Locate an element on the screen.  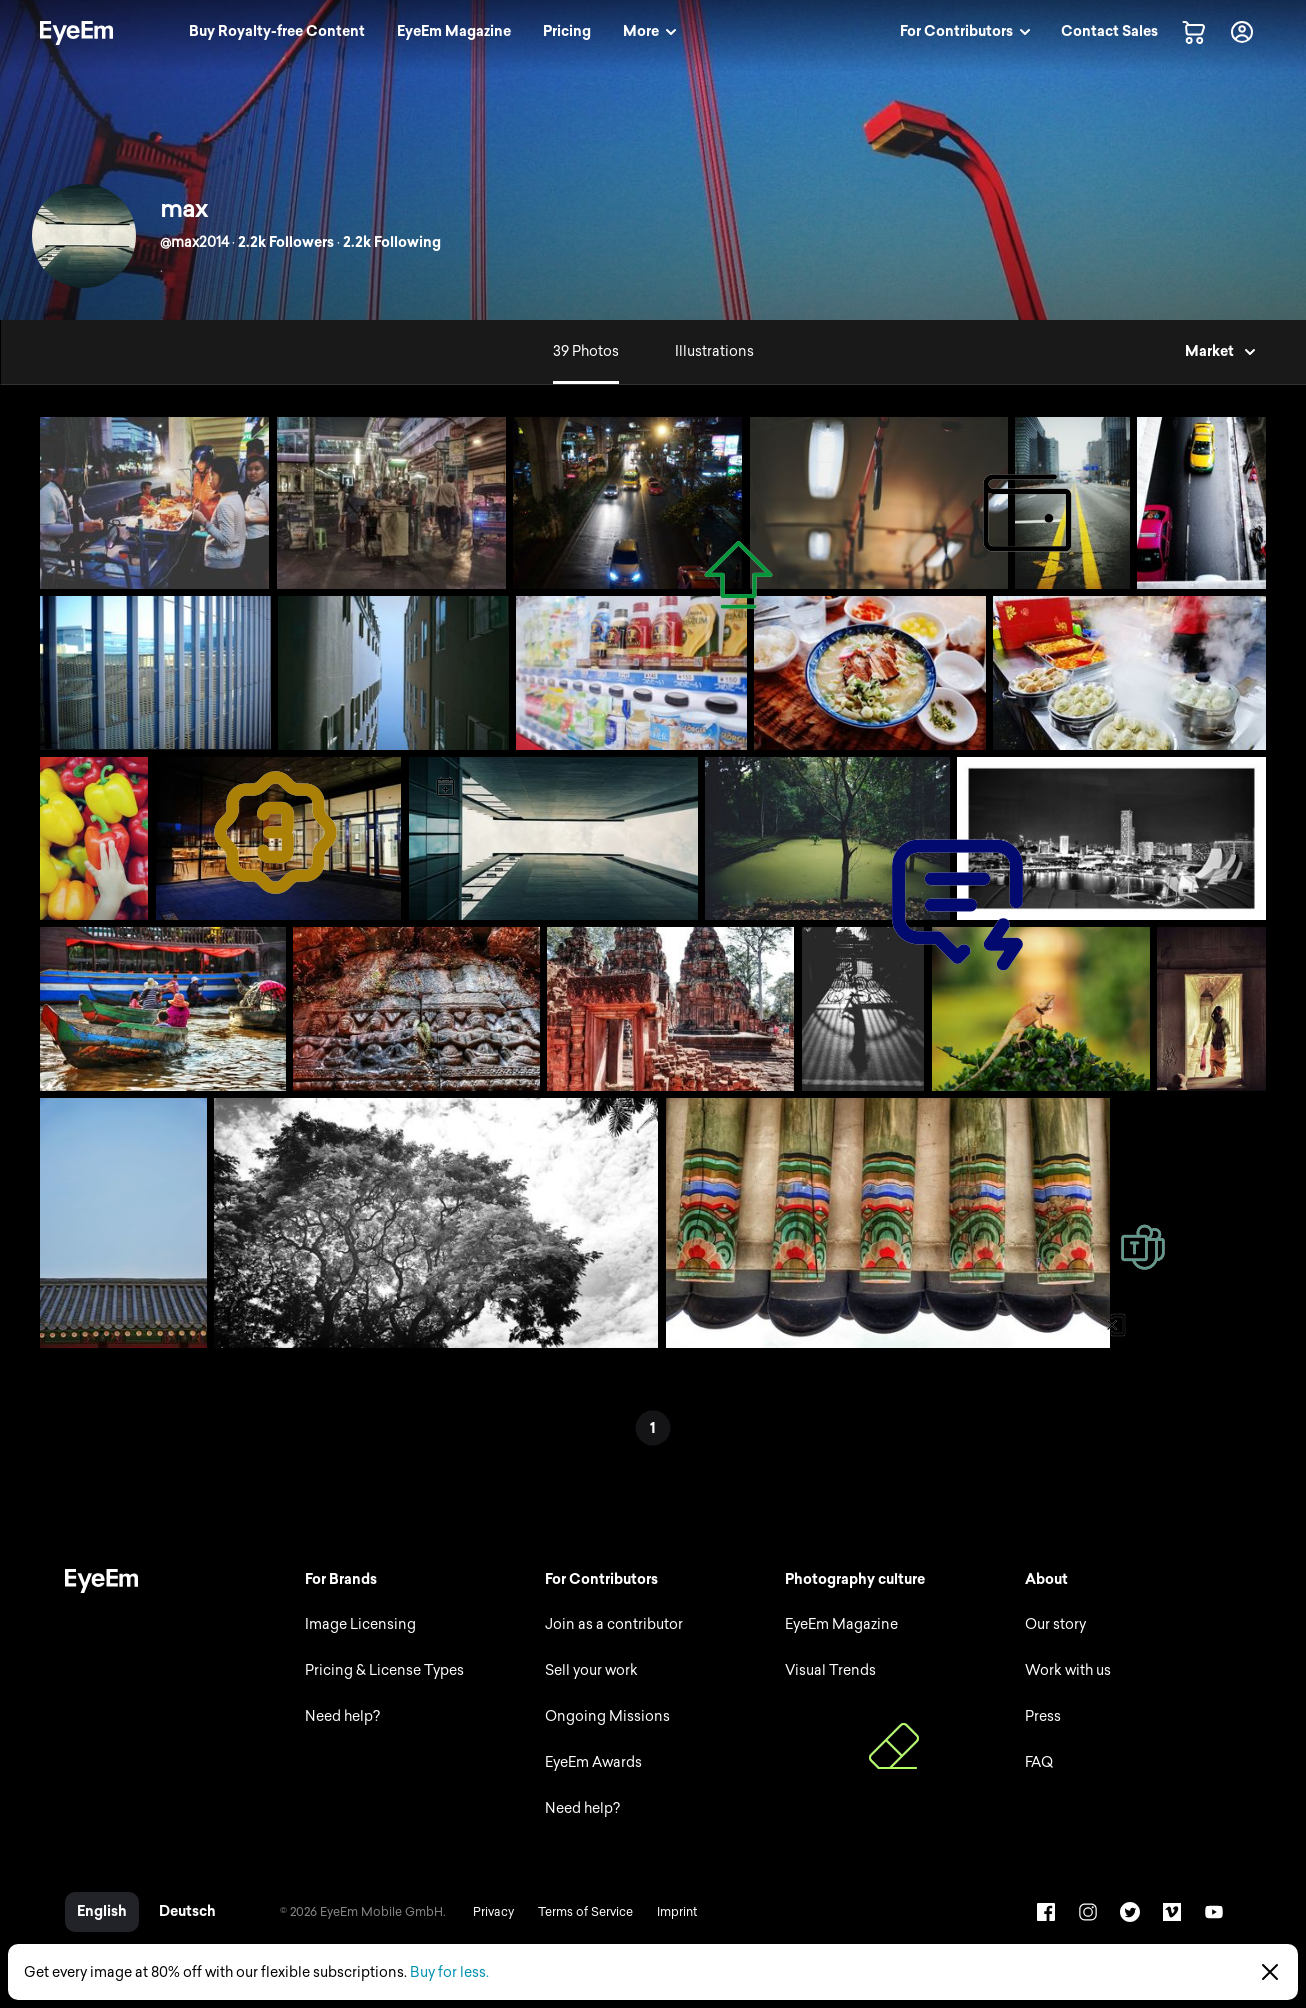
indicates third place or bronze ranking is located at coordinates (275, 832).